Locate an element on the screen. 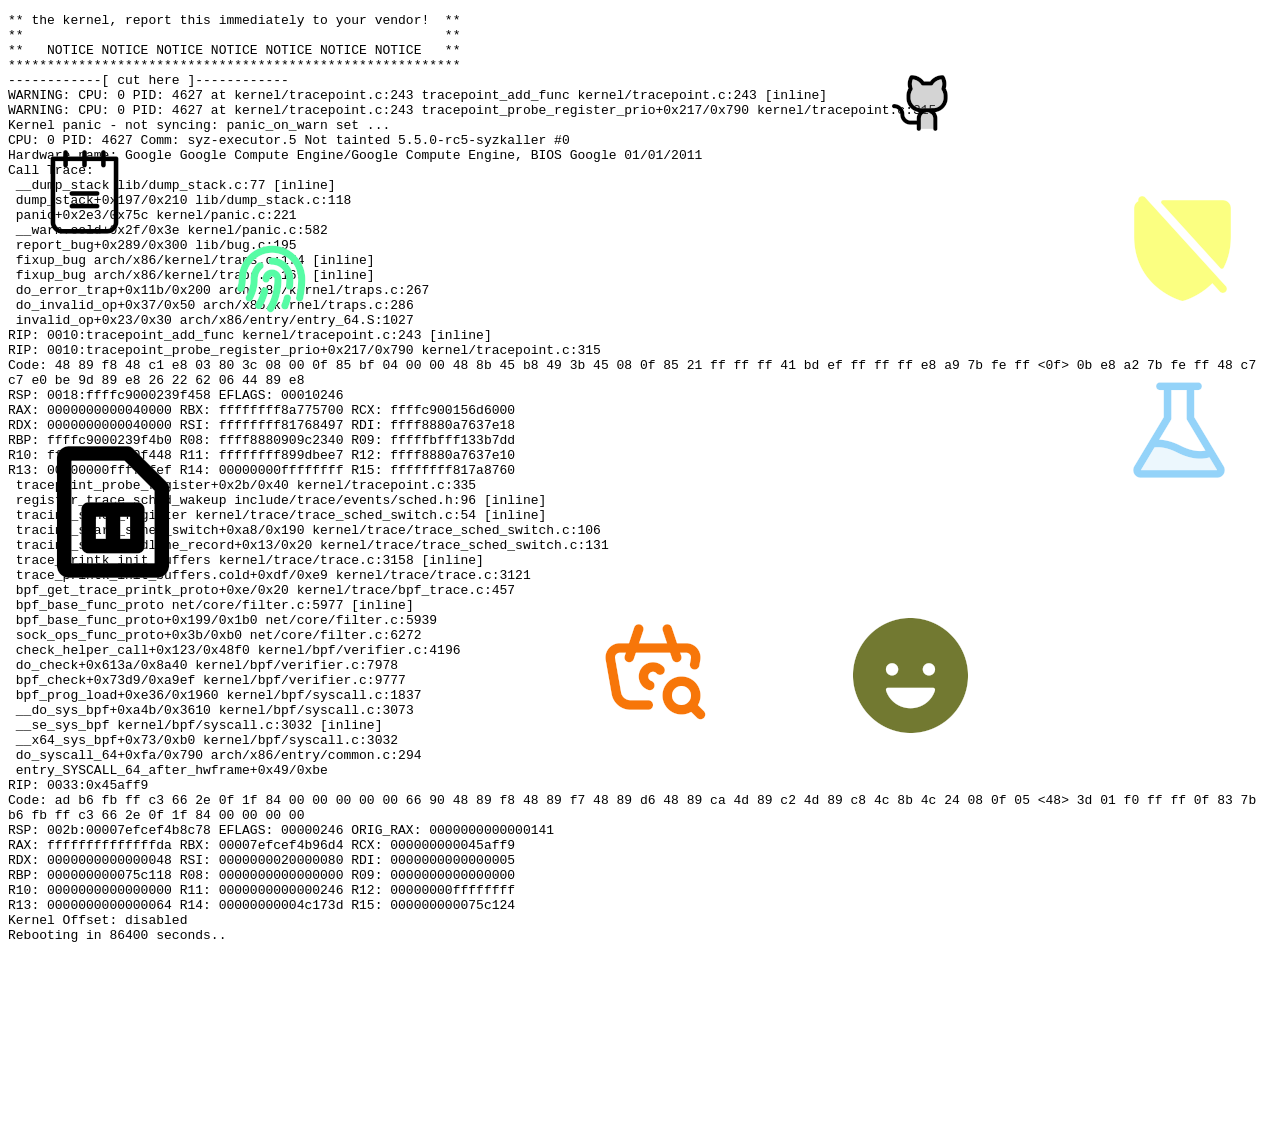  rate your experience positively is located at coordinates (910, 675).